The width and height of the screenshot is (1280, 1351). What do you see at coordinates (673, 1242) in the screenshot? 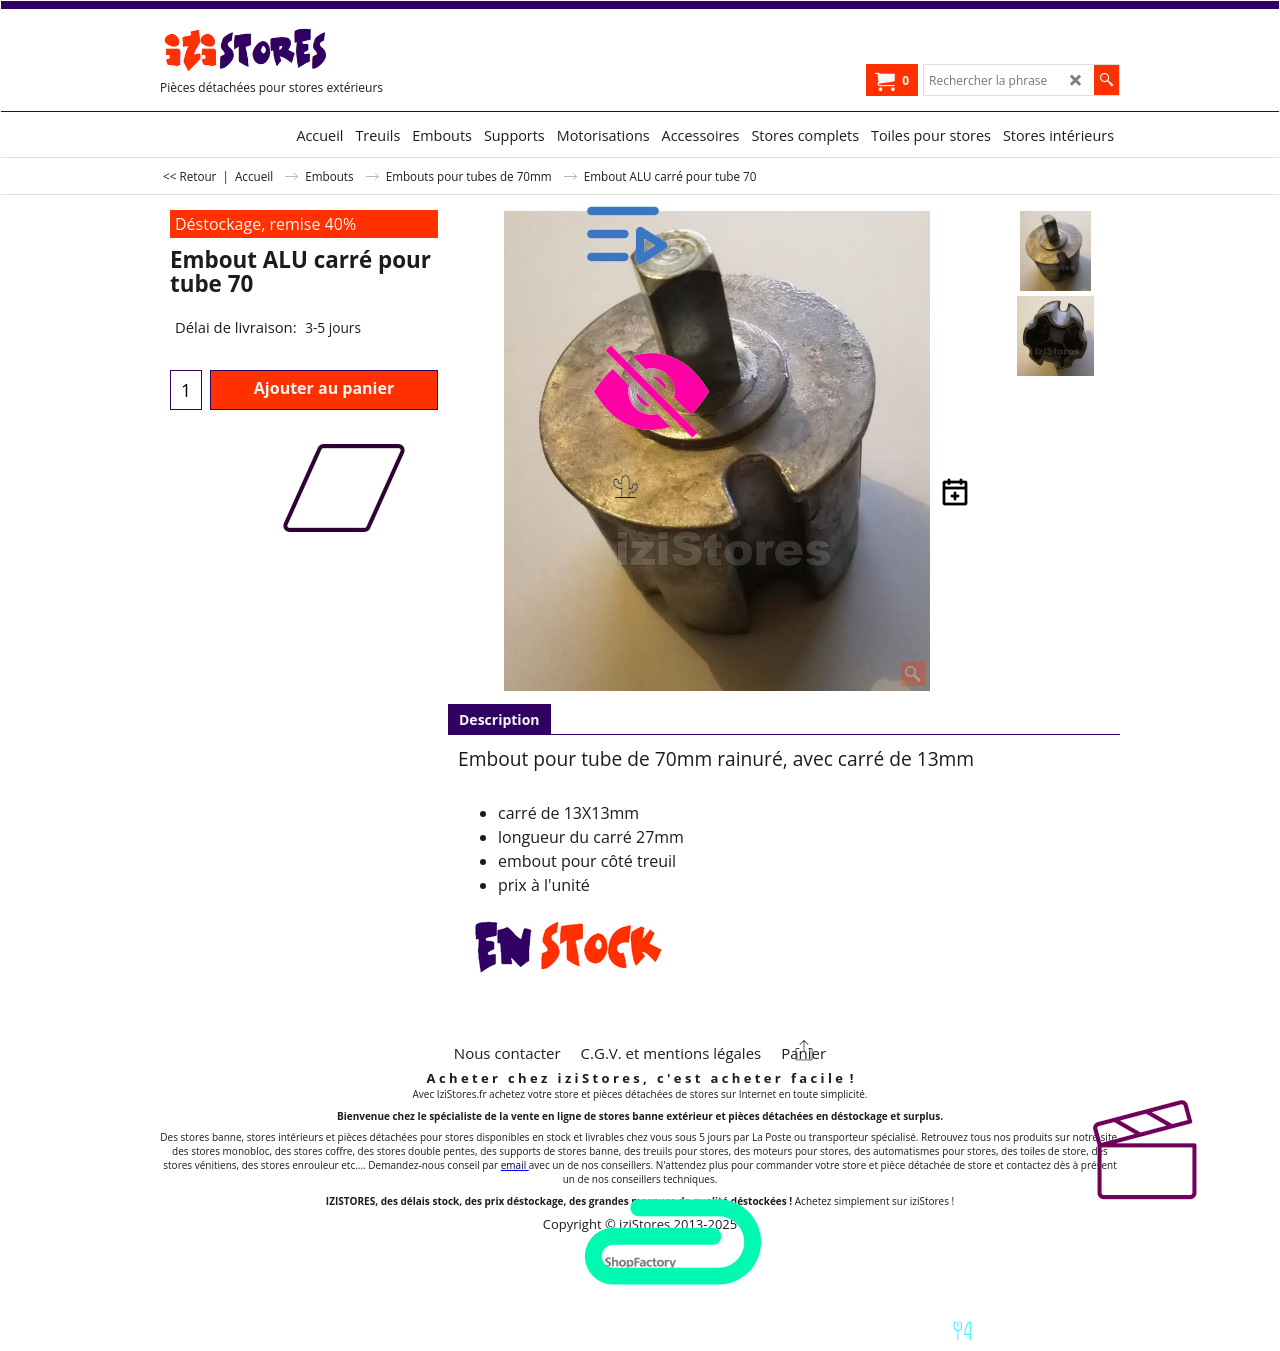
I see `attach a file to your message` at bounding box center [673, 1242].